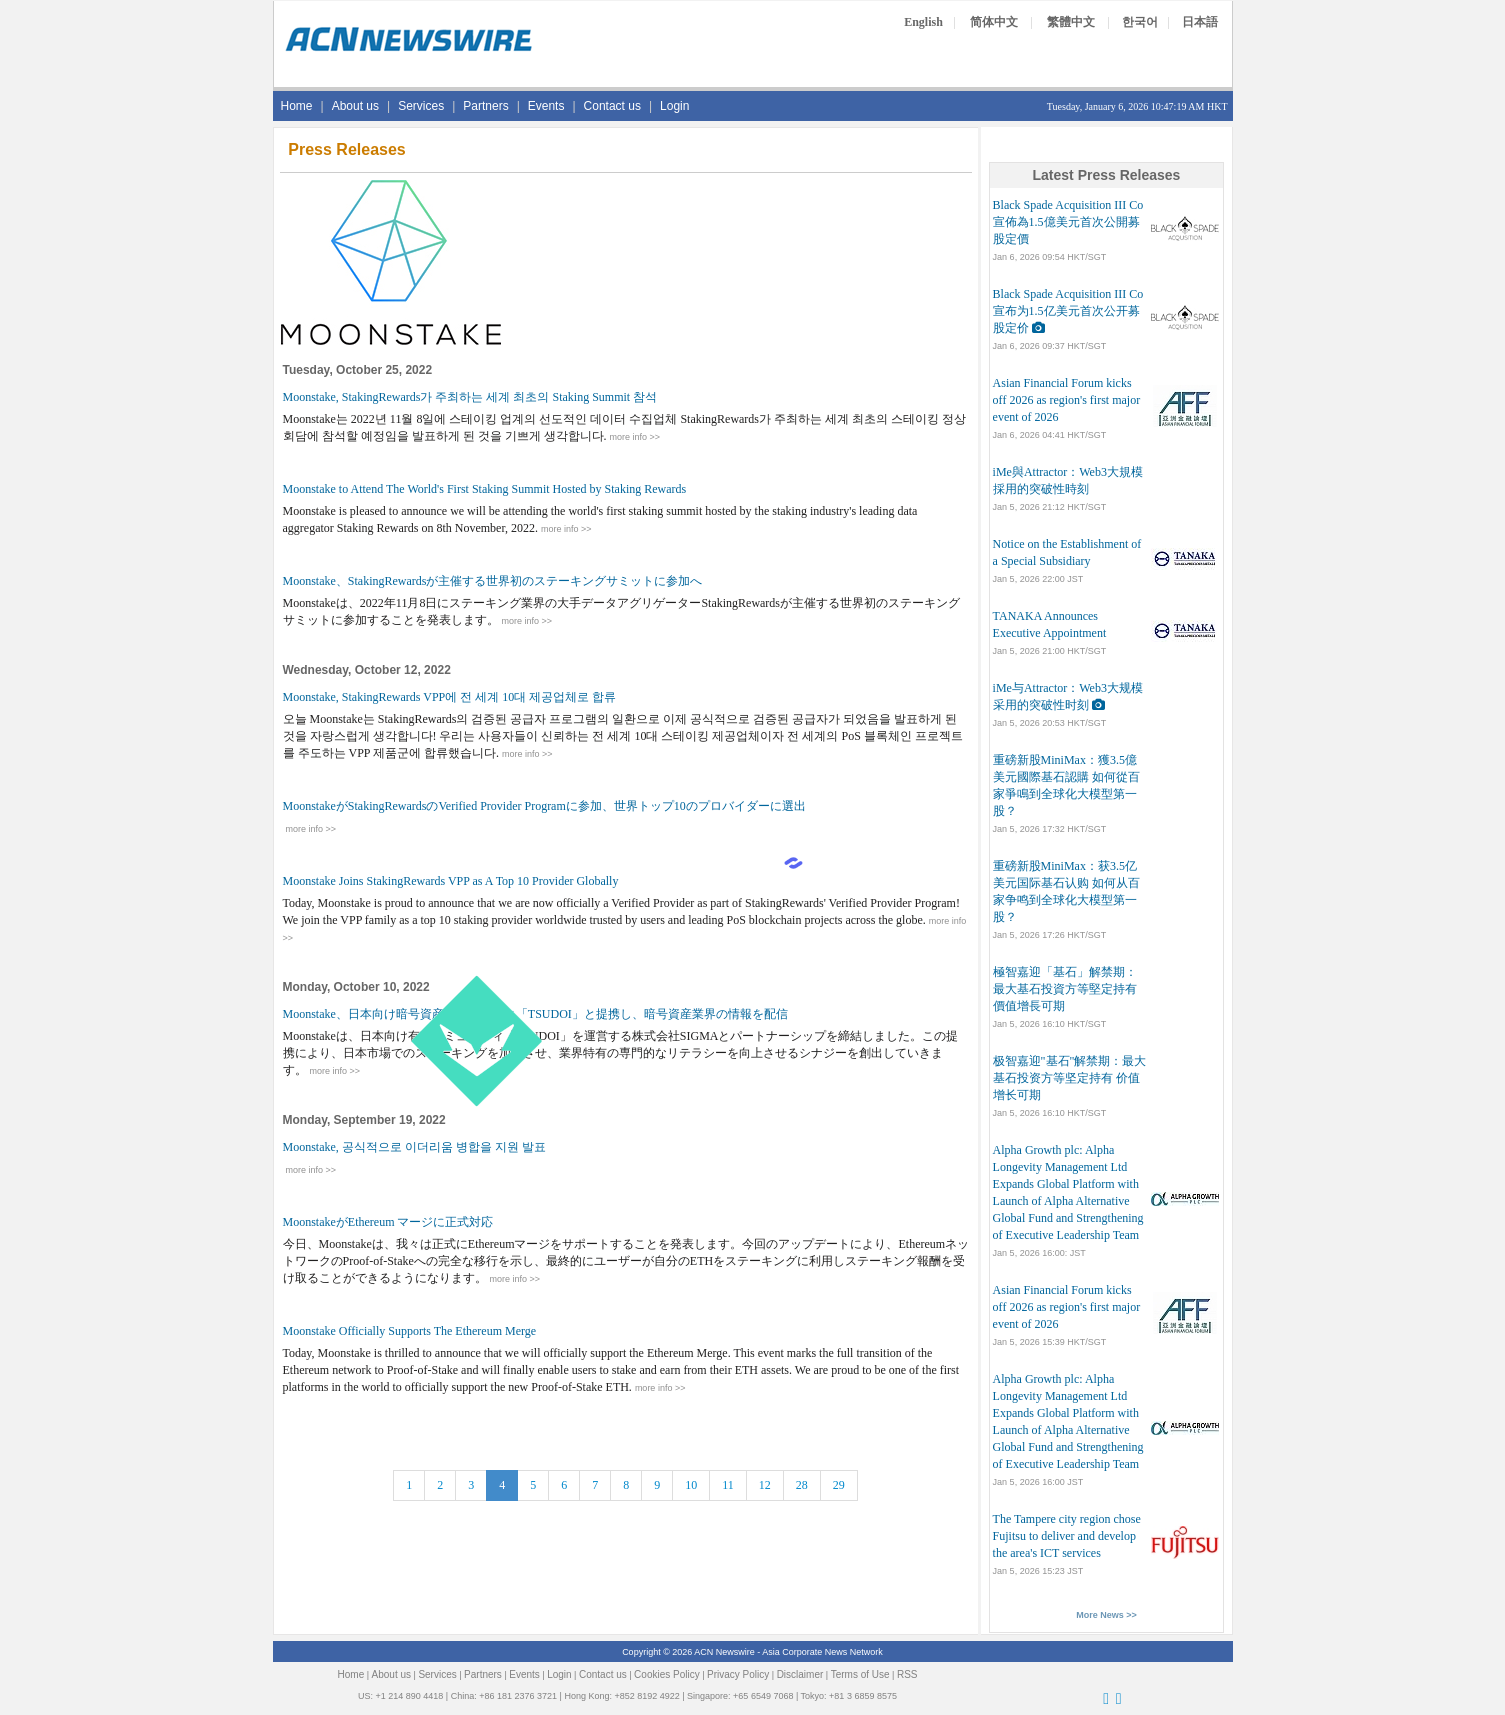 Image resolution: width=1505 pixels, height=1715 pixels. I want to click on discord hypesquad house of balance badge, so click(477, 1041).